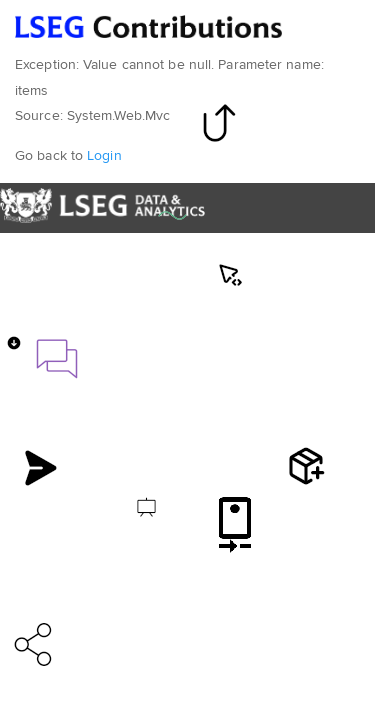 The height and width of the screenshot is (720, 375). Describe the element at coordinates (146, 507) in the screenshot. I see `start or view a presentation` at that location.